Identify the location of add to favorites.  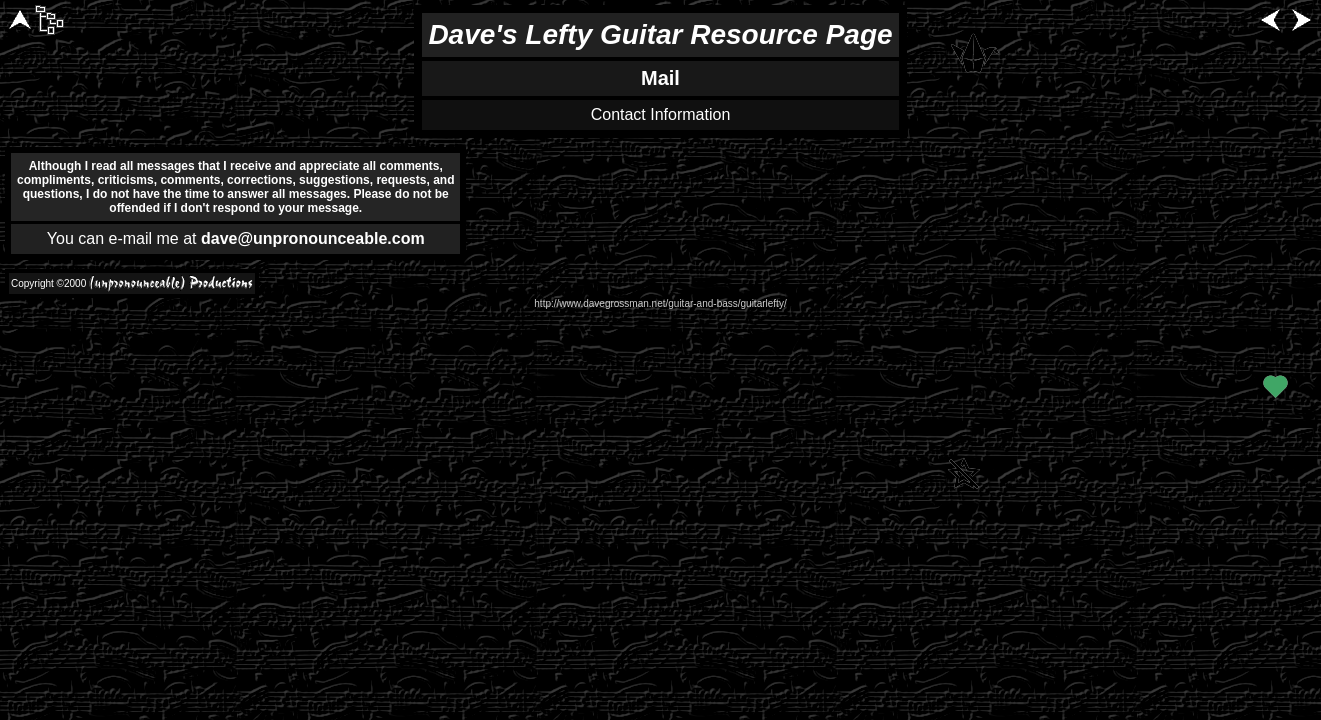
(1275, 386).